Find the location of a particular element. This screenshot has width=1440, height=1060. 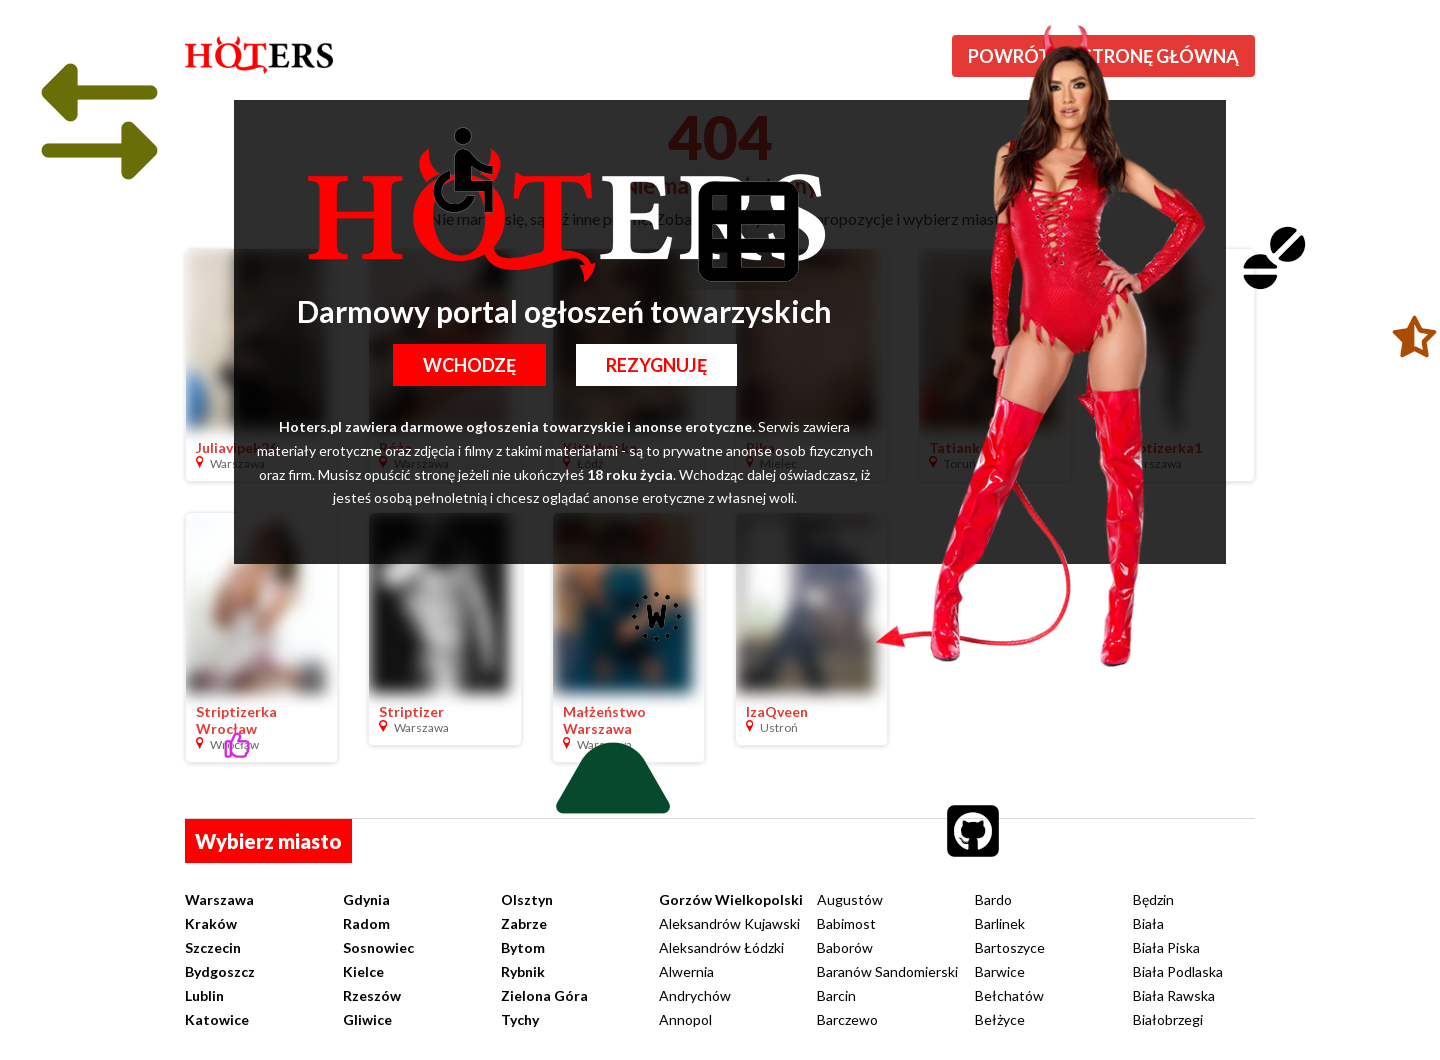

indicates a draft or pending status for an item starting with "W" is located at coordinates (656, 616).